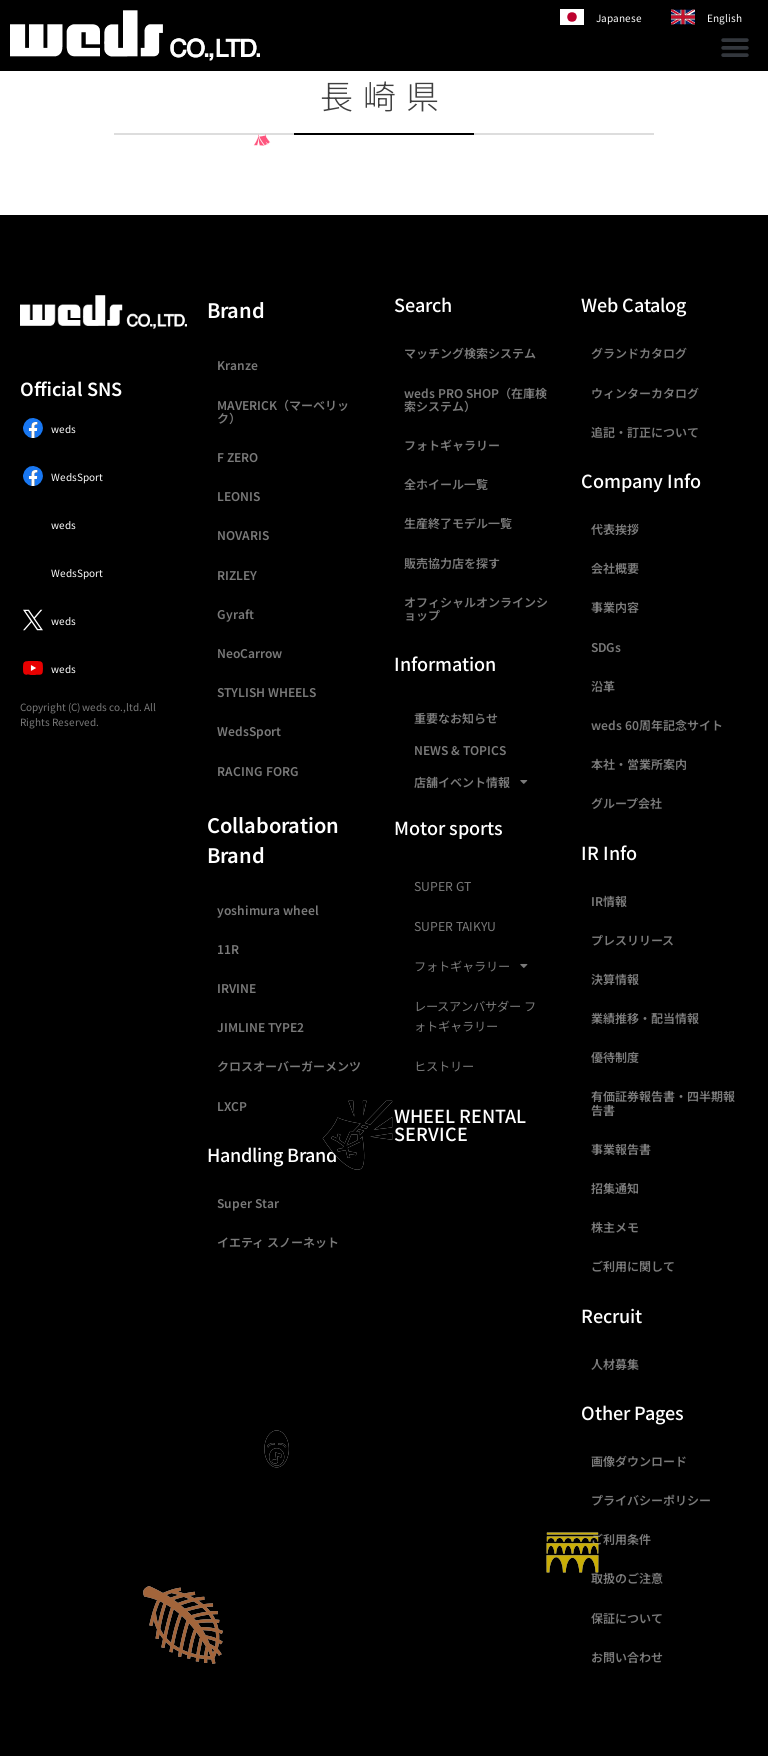 Image resolution: width=768 pixels, height=1757 pixels. What do you see at coordinates (357, 1135) in the screenshot?
I see `indicates damage taken or shield breaking` at bounding box center [357, 1135].